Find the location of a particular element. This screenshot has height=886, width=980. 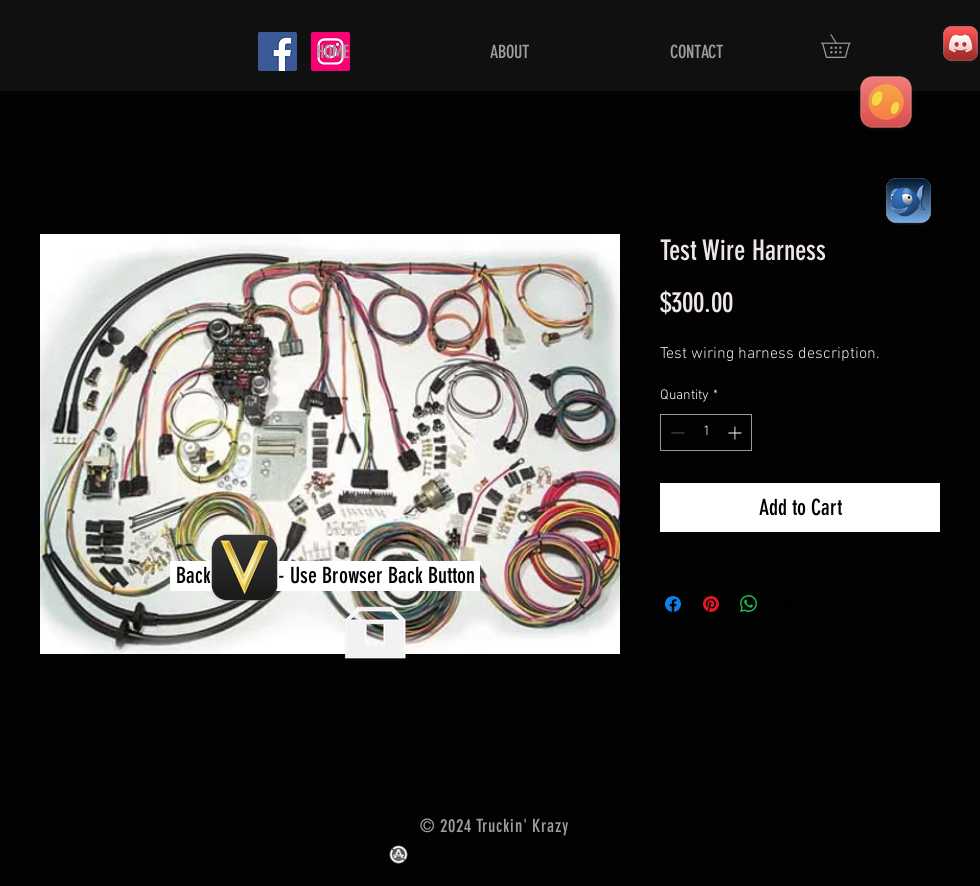

open lightcord messaging app is located at coordinates (960, 43).